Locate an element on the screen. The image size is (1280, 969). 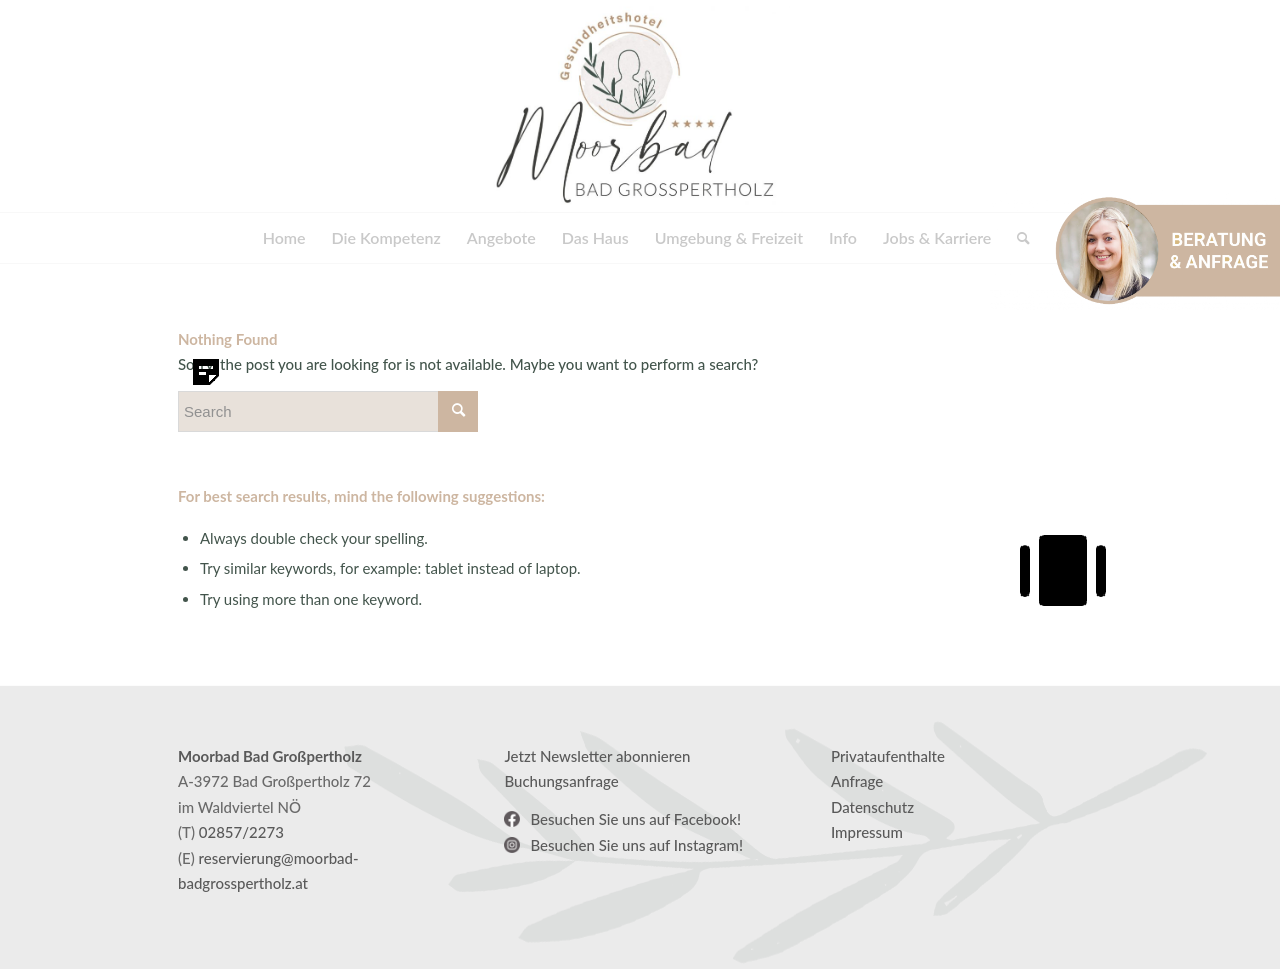
view stories or card-based content is located at coordinates (1063, 573).